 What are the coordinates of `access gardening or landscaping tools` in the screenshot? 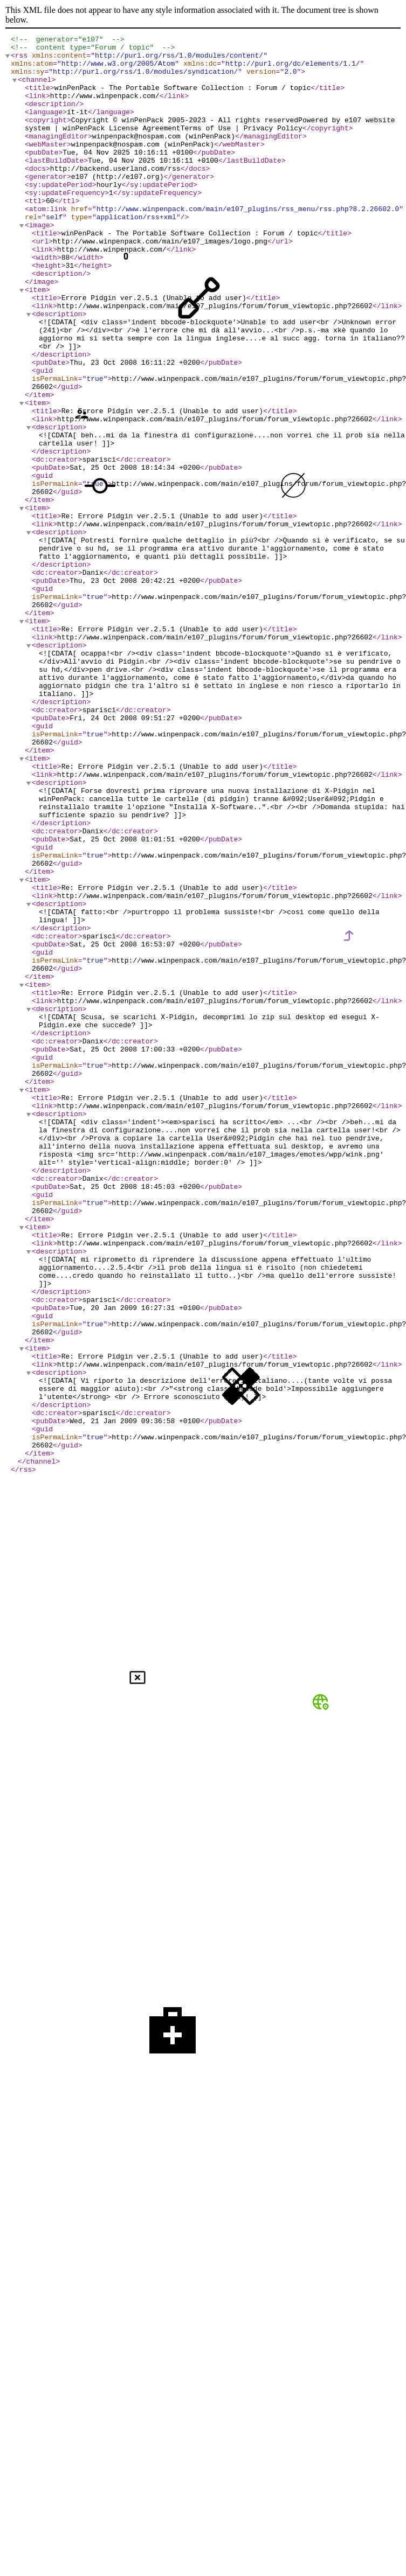 It's located at (199, 298).